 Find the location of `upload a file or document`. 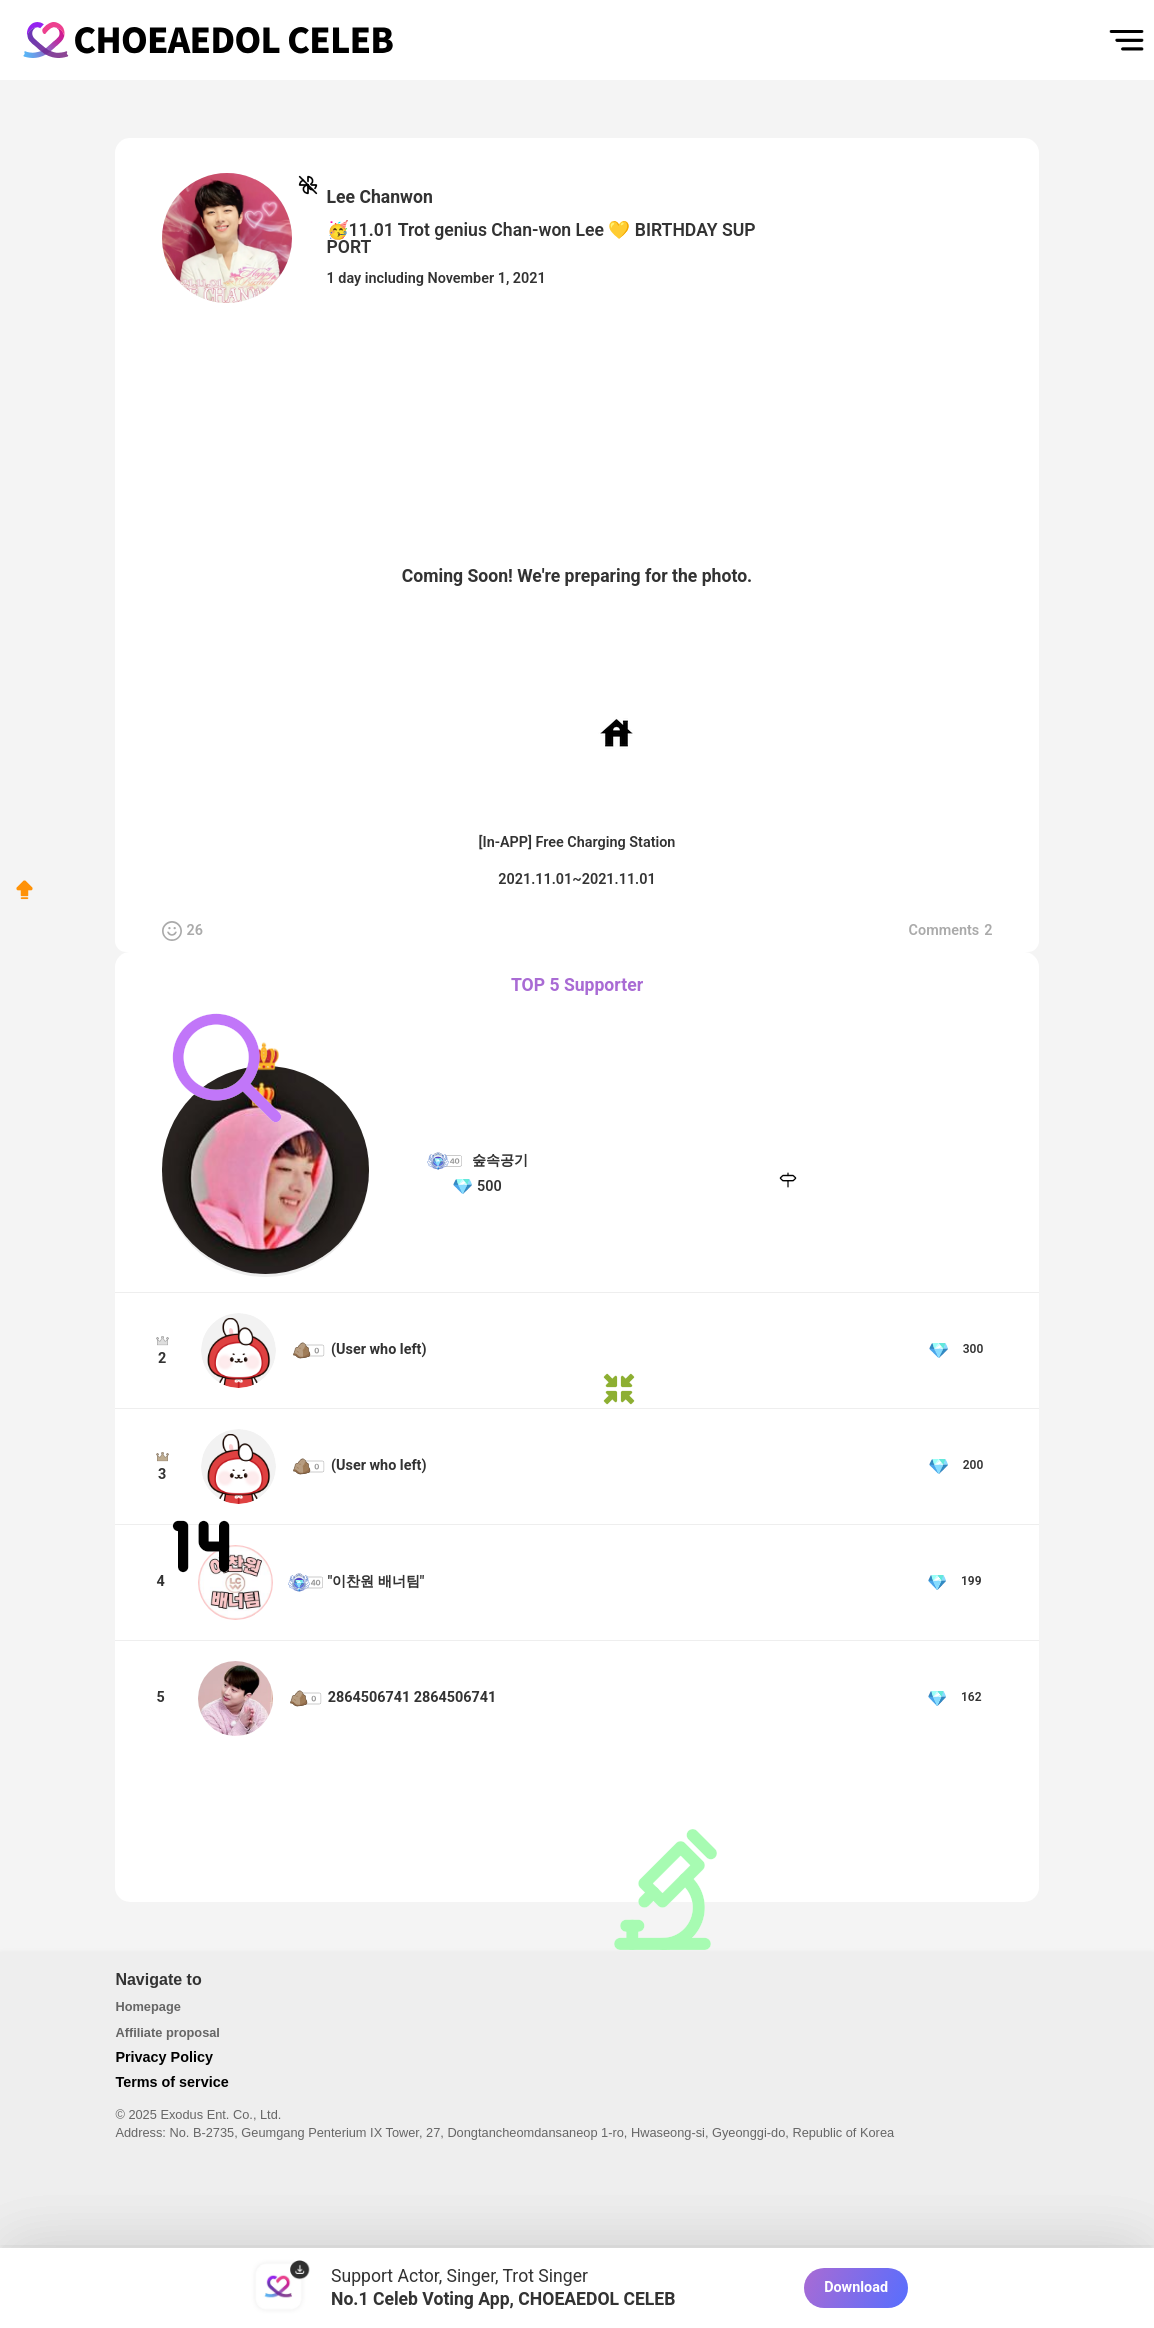

upload a file or document is located at coordinates (24, 889).